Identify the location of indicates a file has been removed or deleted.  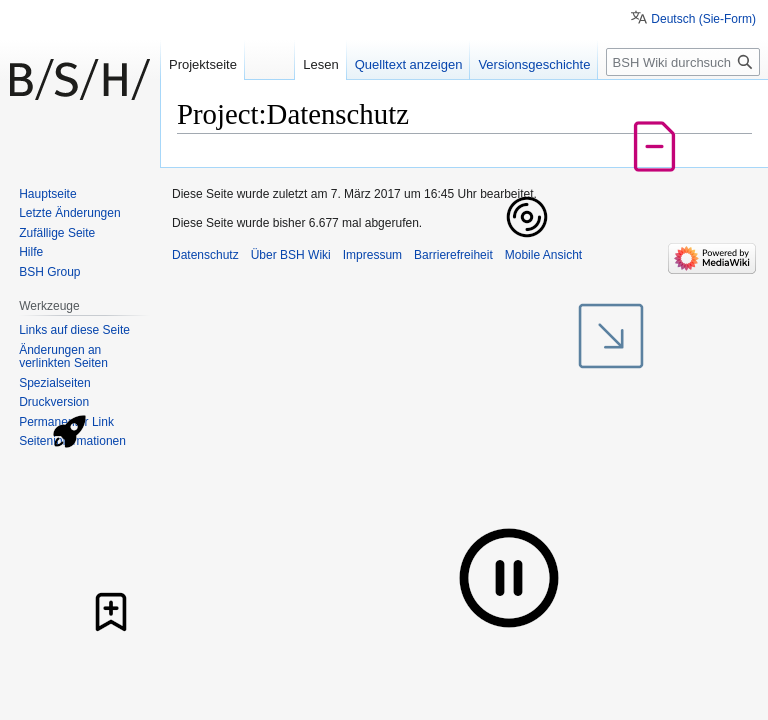
(654, 146).